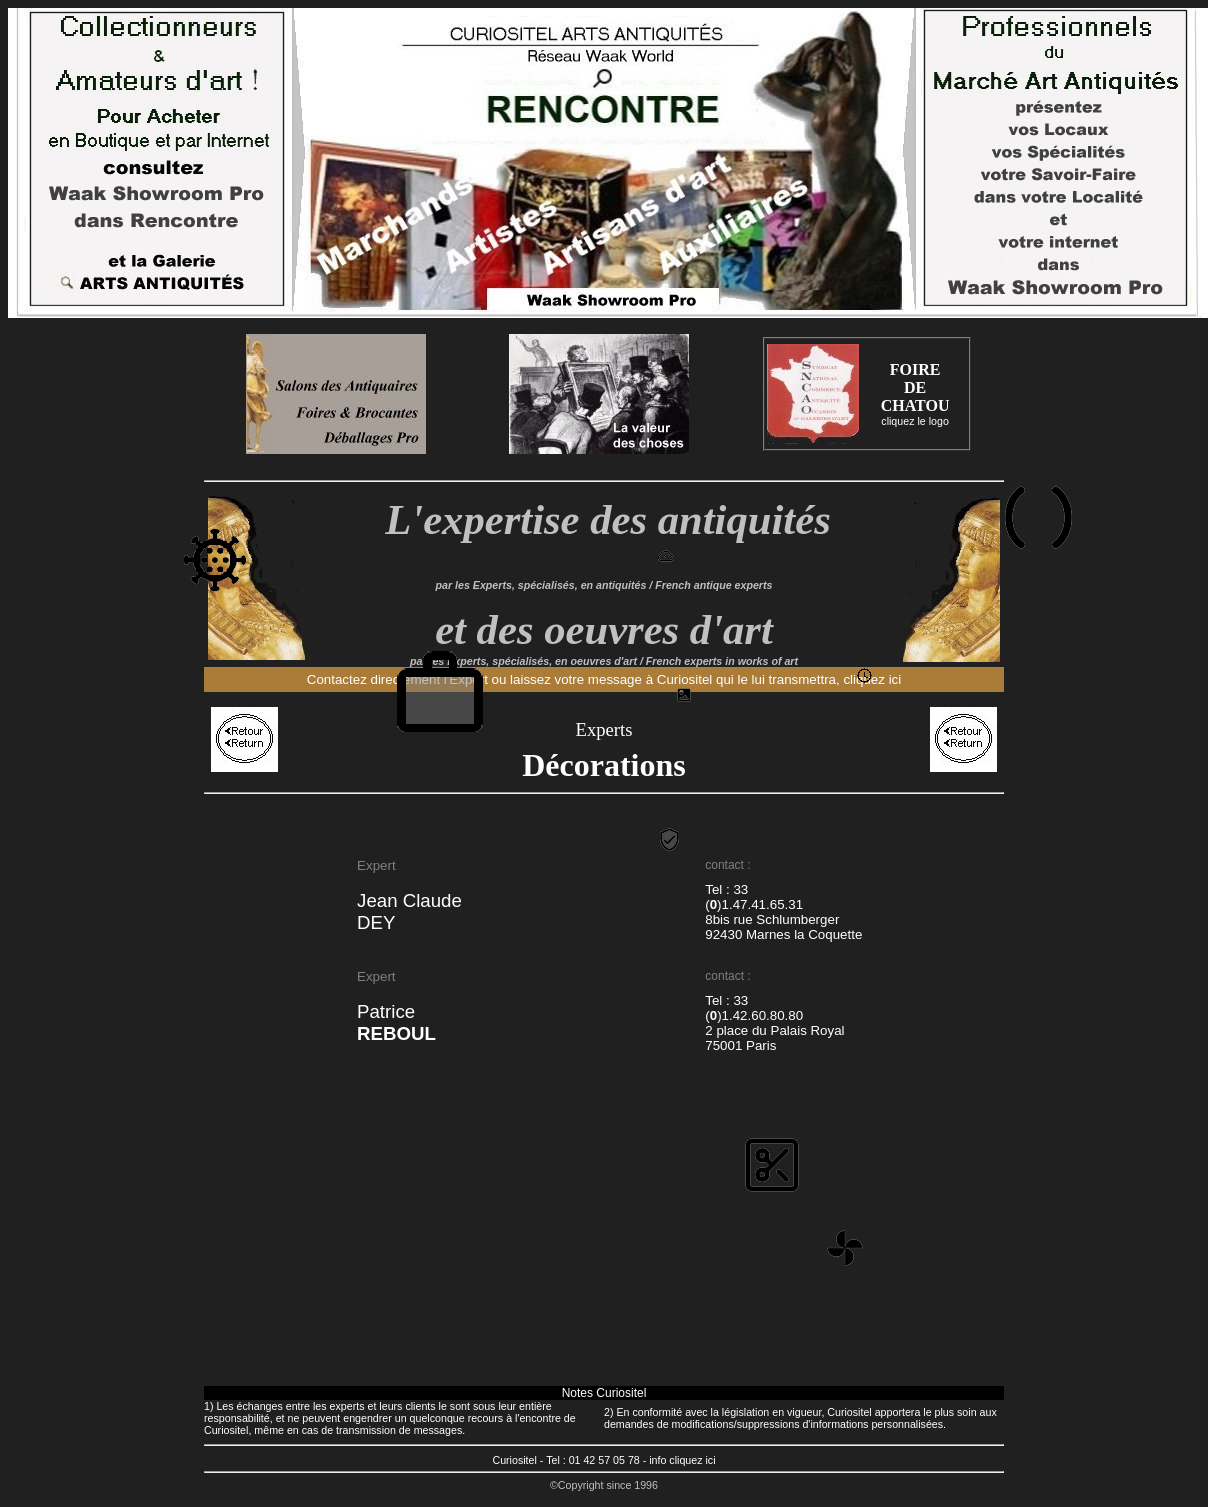 The width and height of the screenshot is (1208, 1507). Describe the element at coordinates (864, 675) in the screenshot. I see `view schedule or upcoming events` at that location.